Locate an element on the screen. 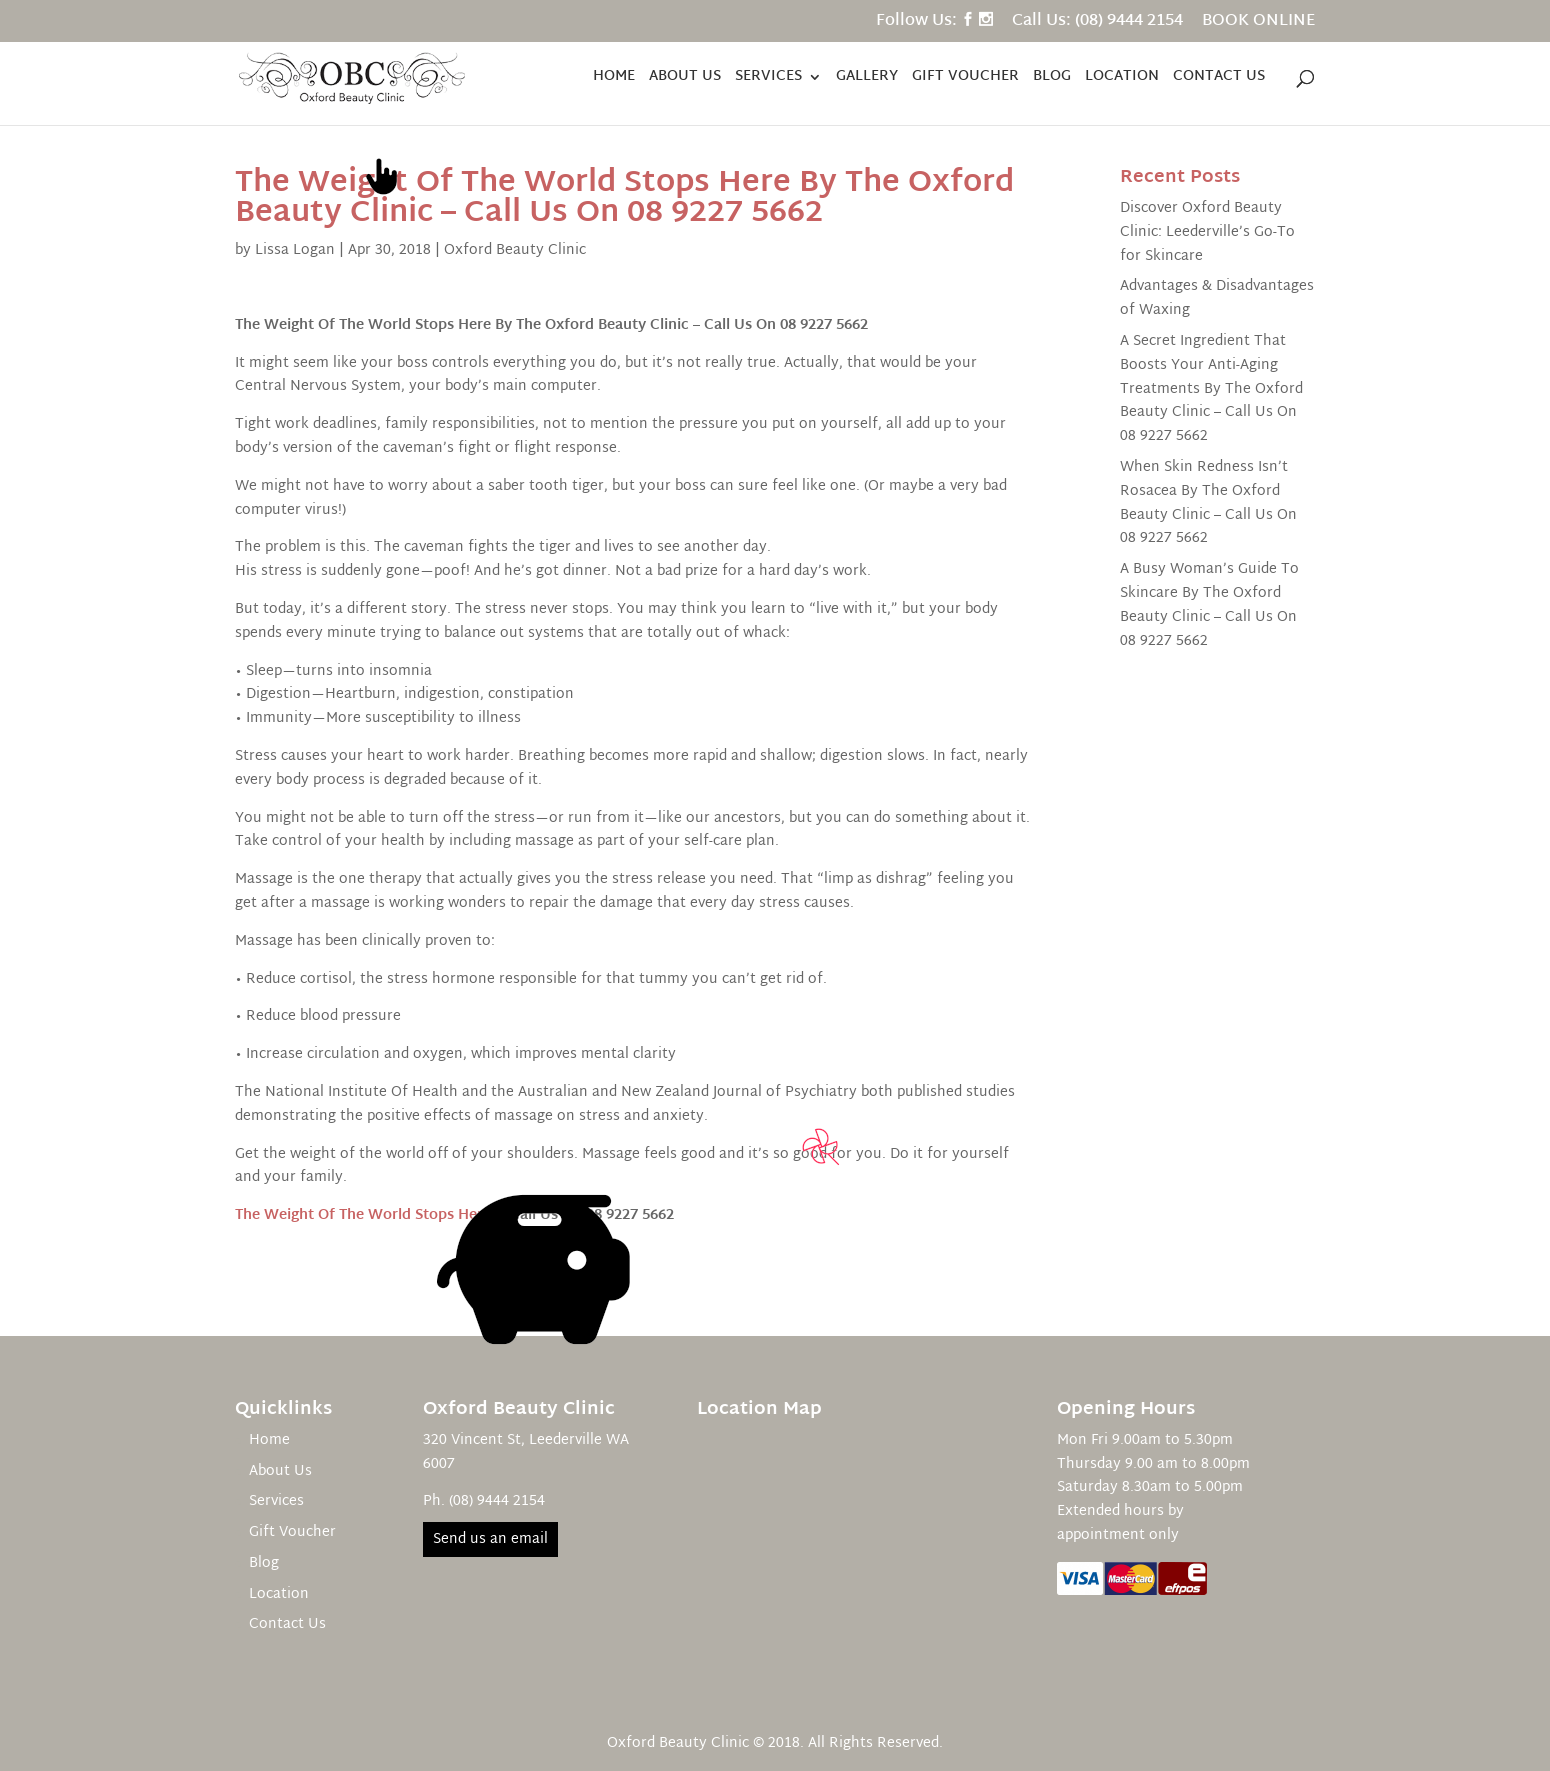  decorative element indicating playfulness or childhood themes is located at coordinates (821, 1147).